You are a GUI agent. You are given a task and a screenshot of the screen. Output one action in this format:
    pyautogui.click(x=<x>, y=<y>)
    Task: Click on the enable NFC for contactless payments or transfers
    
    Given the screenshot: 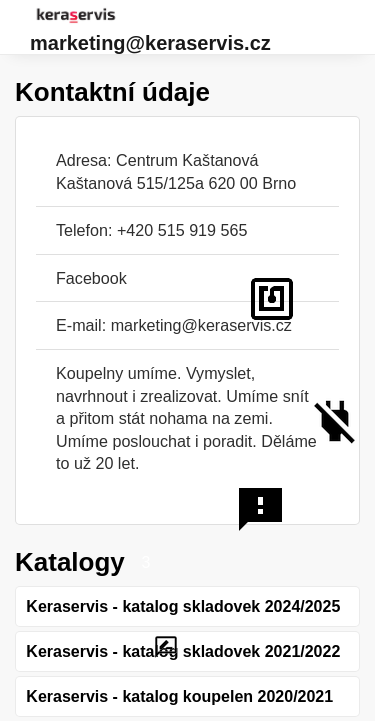 What is the action you would take?
    pyautogui.click(x=272, y=299)
    